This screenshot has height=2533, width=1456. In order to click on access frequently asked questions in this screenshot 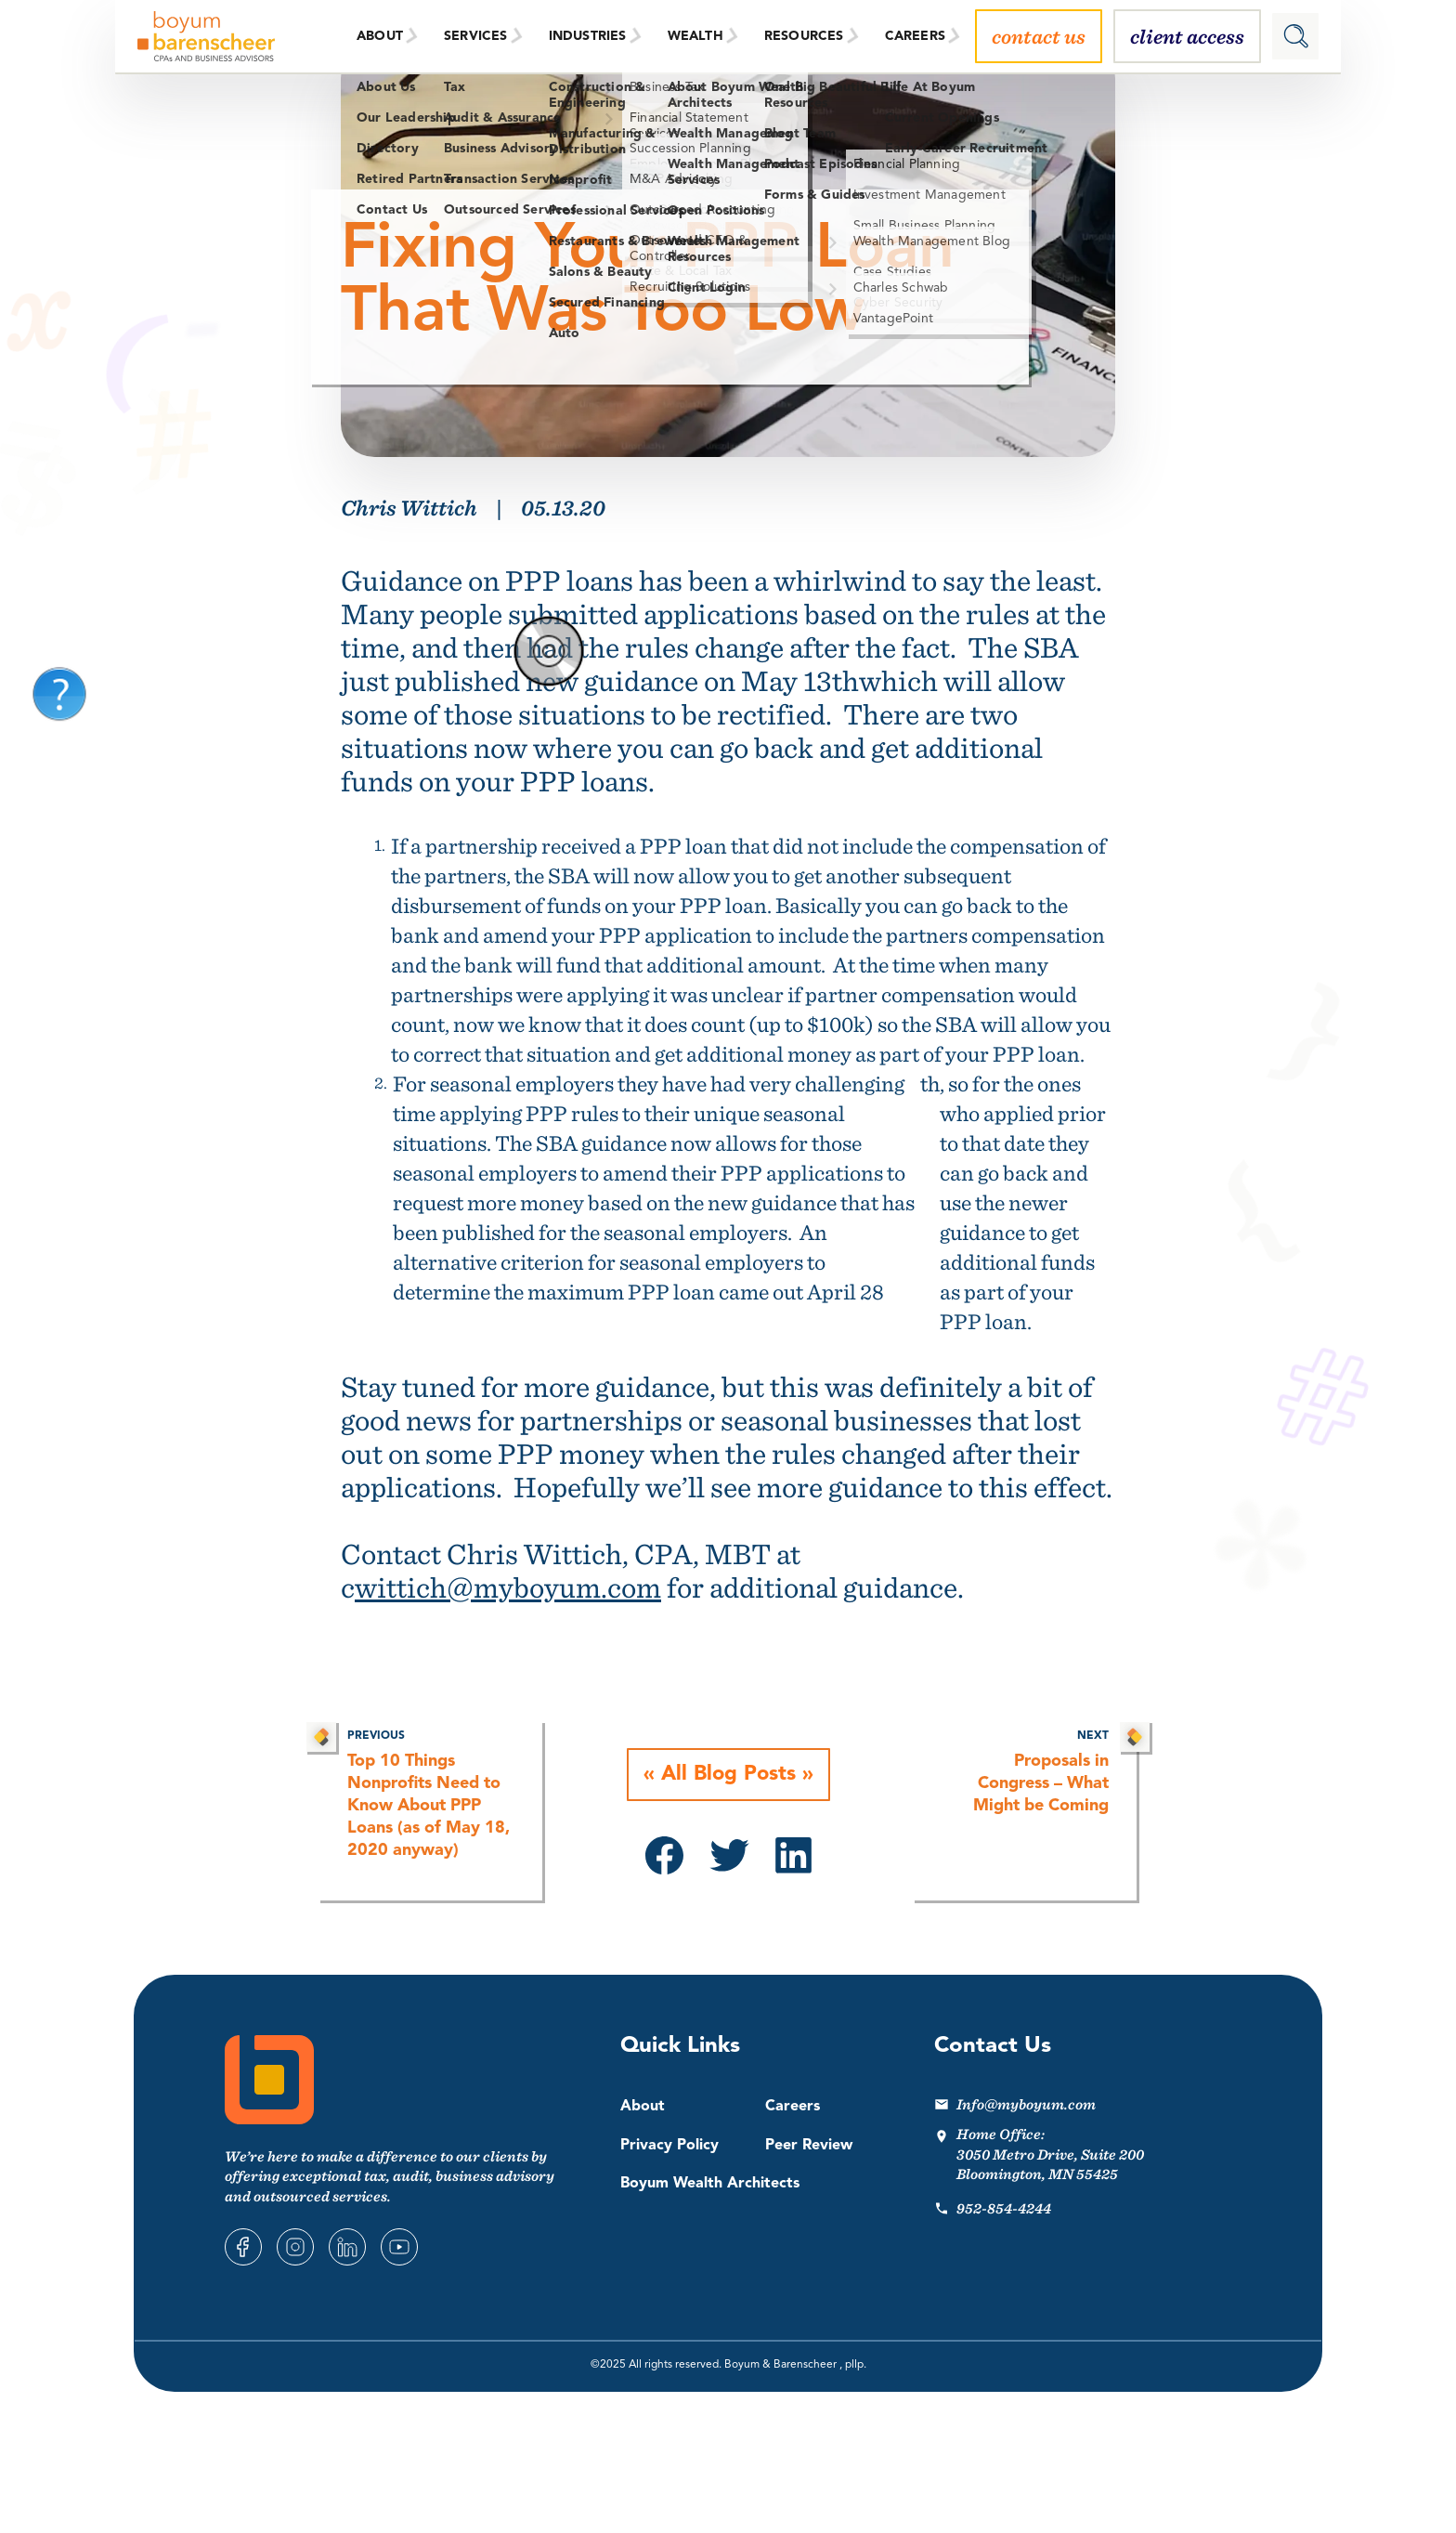, I will do `click(59, 694)`.